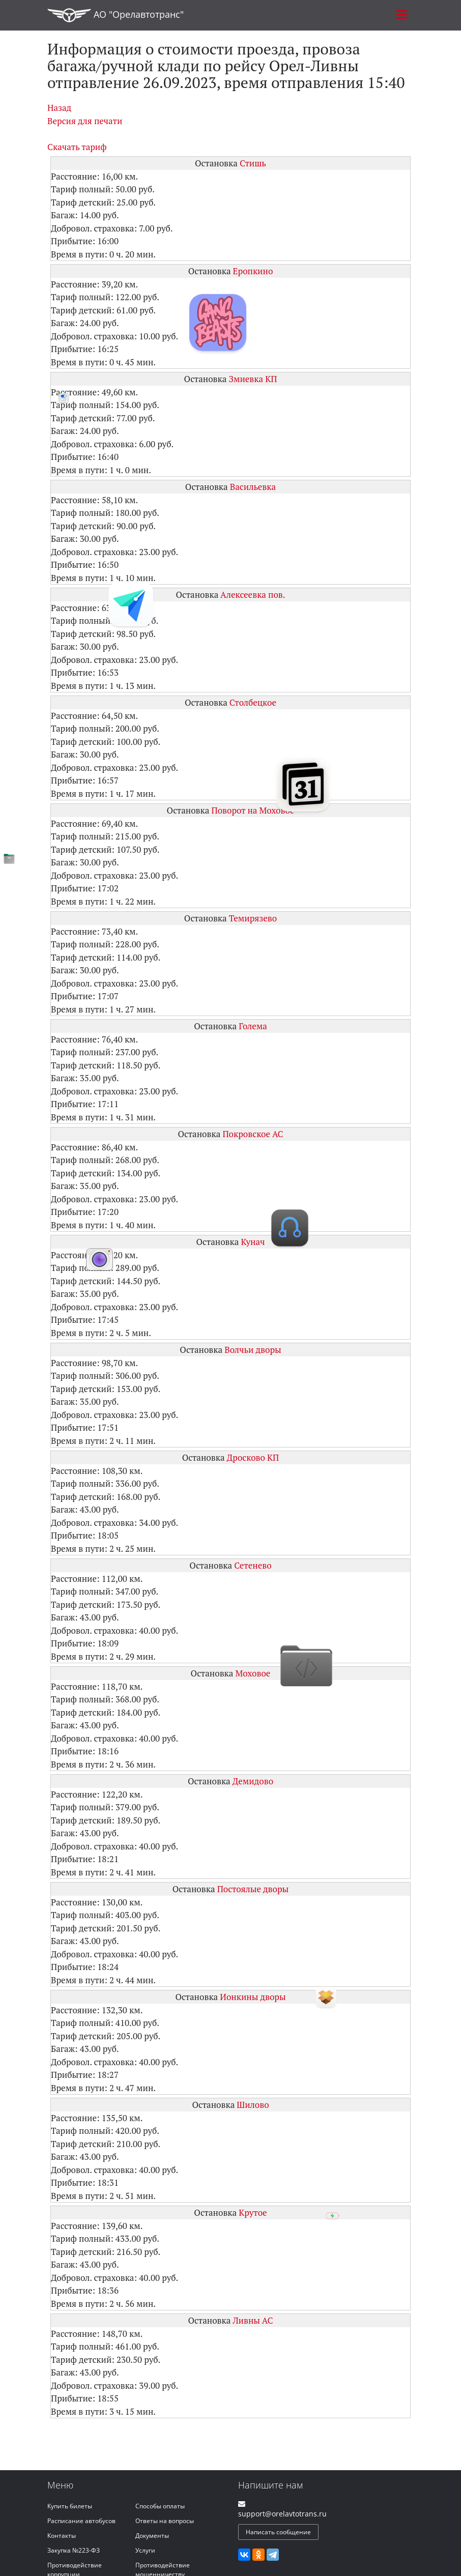 The image size is (461, 2576). Describe the element at coordinates (306, 1666) in the screenshot. I see `open your code projects folder` at that location.